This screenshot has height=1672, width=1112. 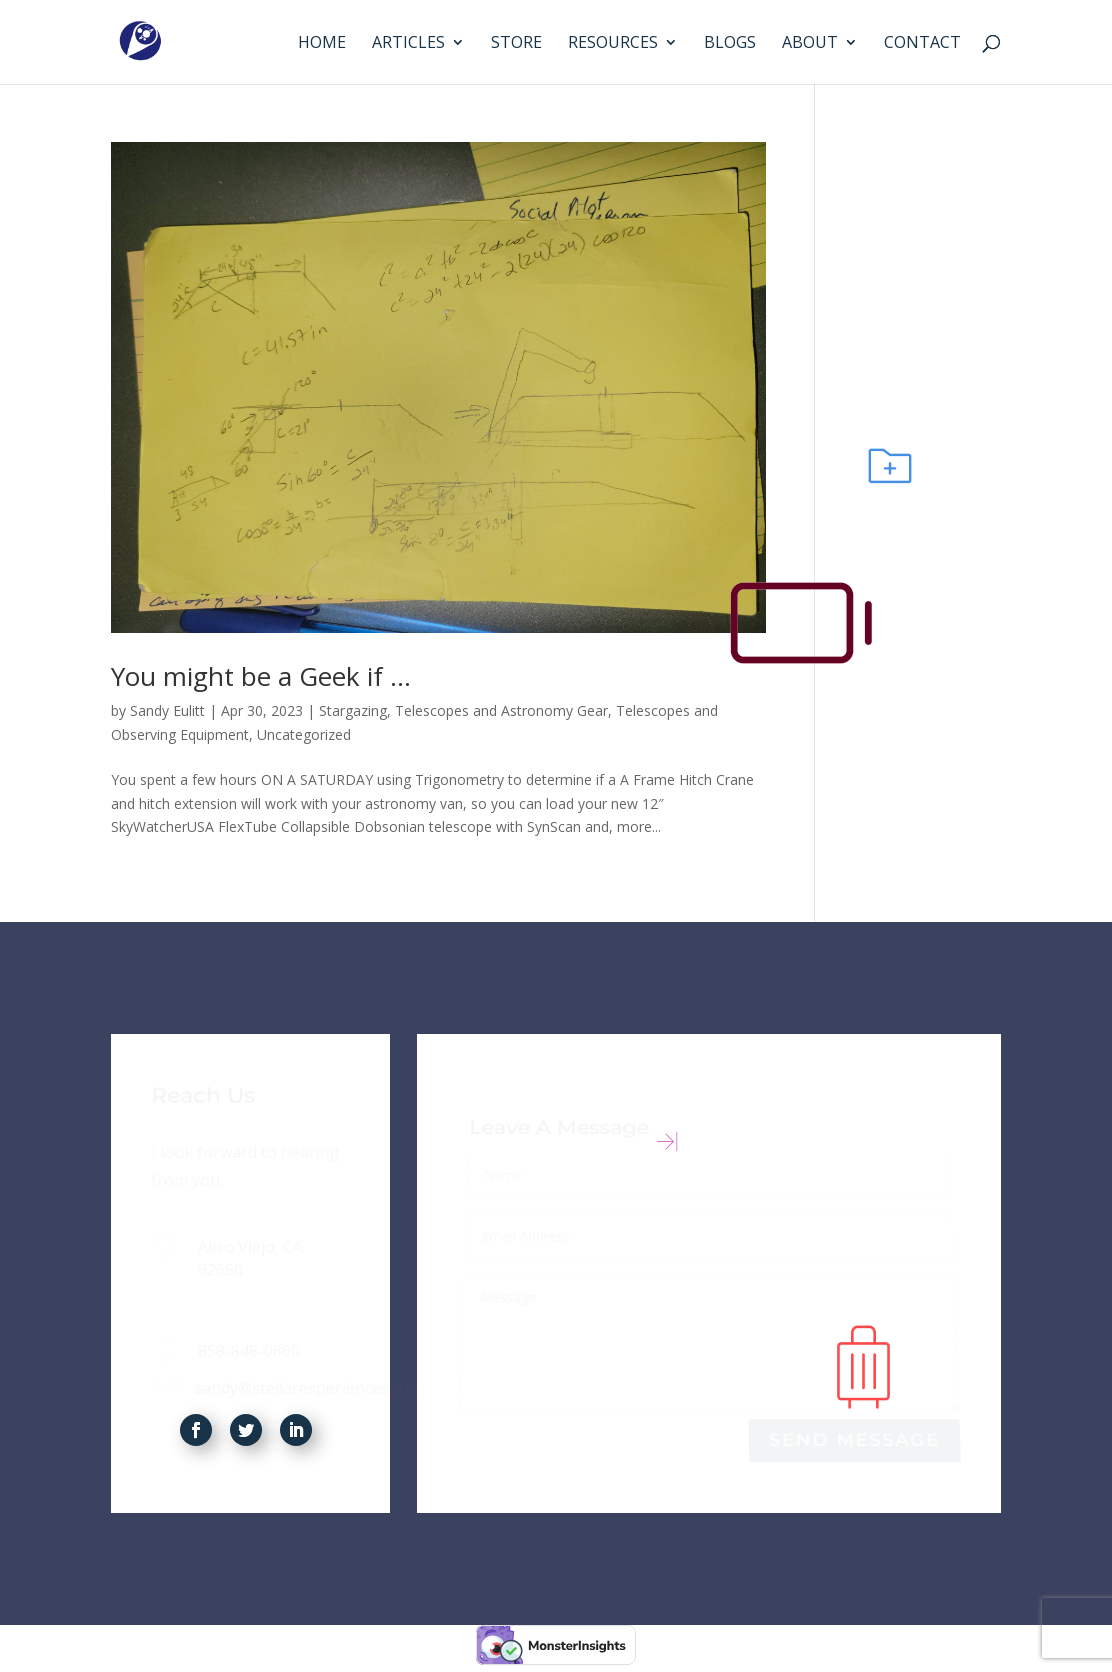 What do you see at coordinates (667, 1141) in the screenshot?
I see `go to end or last item` at bounding box center [667, 1141].